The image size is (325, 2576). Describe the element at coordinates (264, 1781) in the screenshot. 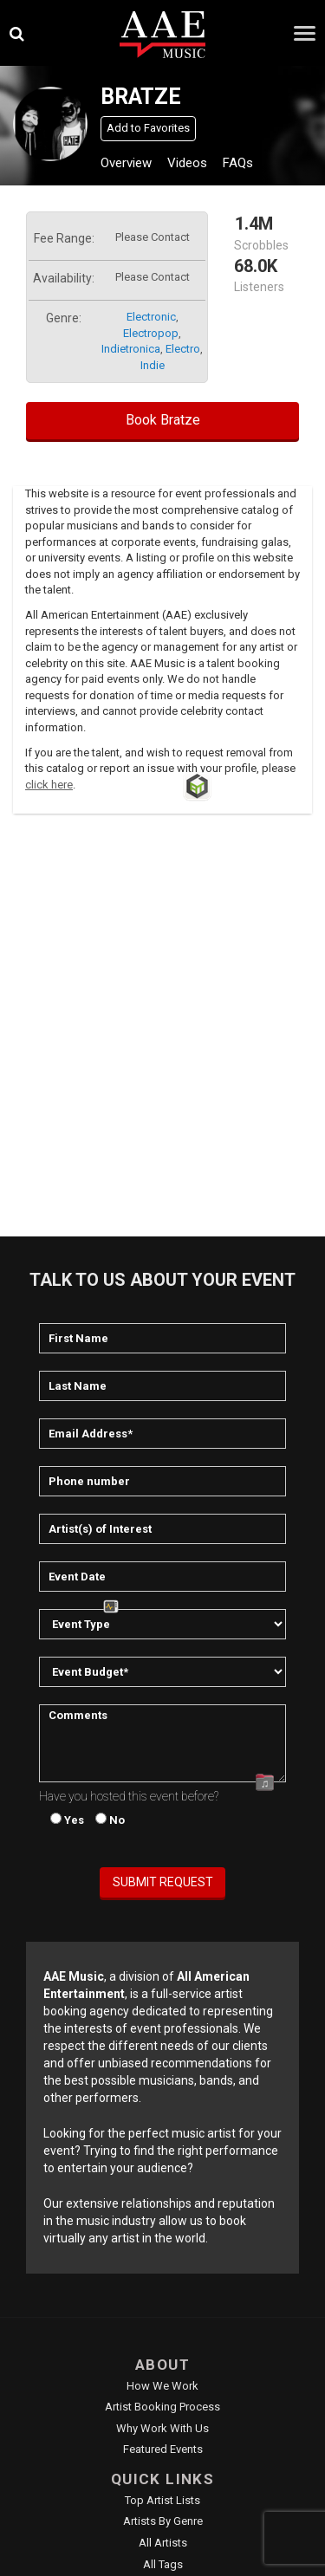

I see `open your music folder` at that location.